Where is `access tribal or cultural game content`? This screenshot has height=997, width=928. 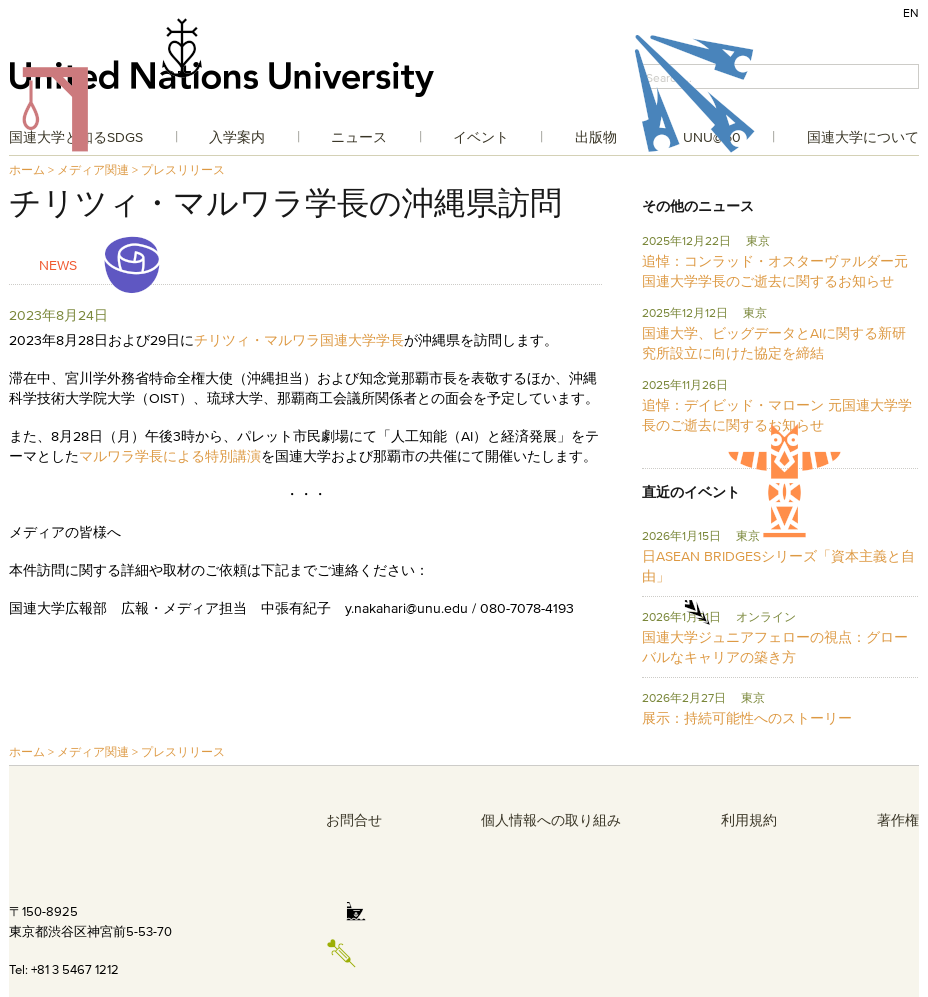
access tribal or cultural game content is located at coordinates (784, 480).